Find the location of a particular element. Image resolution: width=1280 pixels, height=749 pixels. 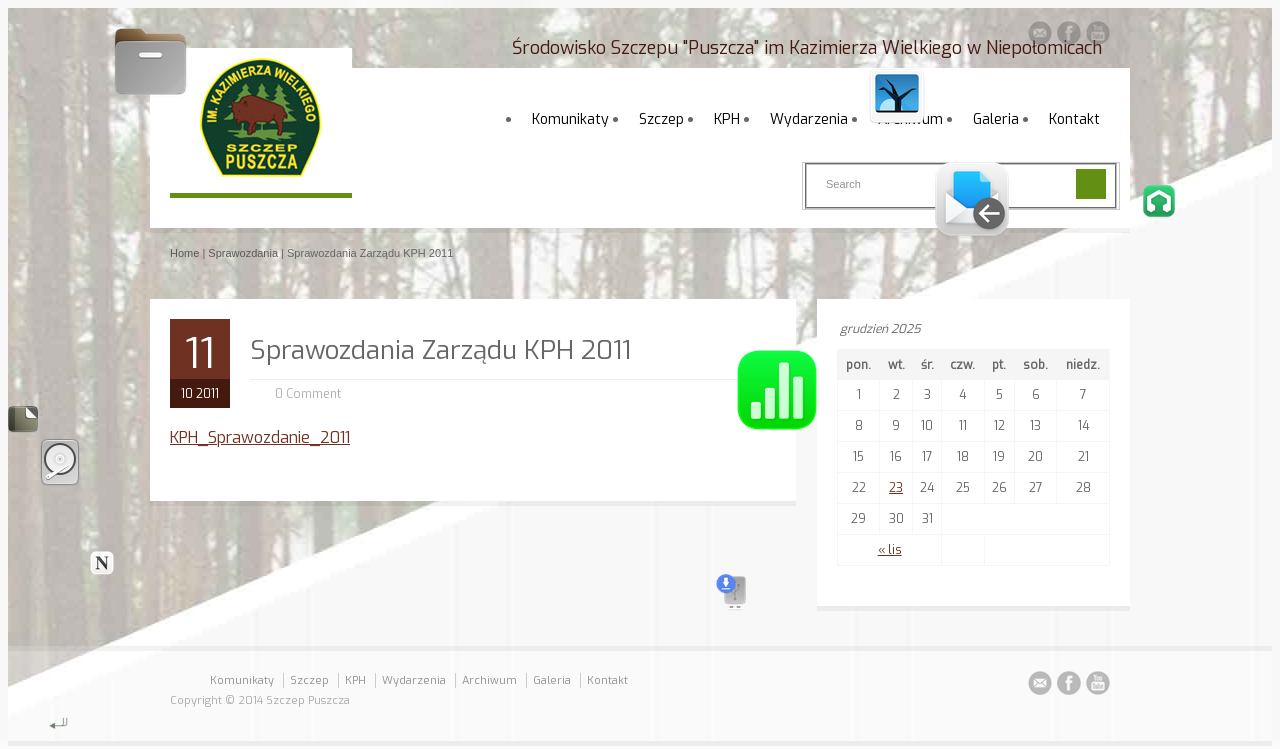

reply to all recipients in an email thread is located at coordinates (58, 722).